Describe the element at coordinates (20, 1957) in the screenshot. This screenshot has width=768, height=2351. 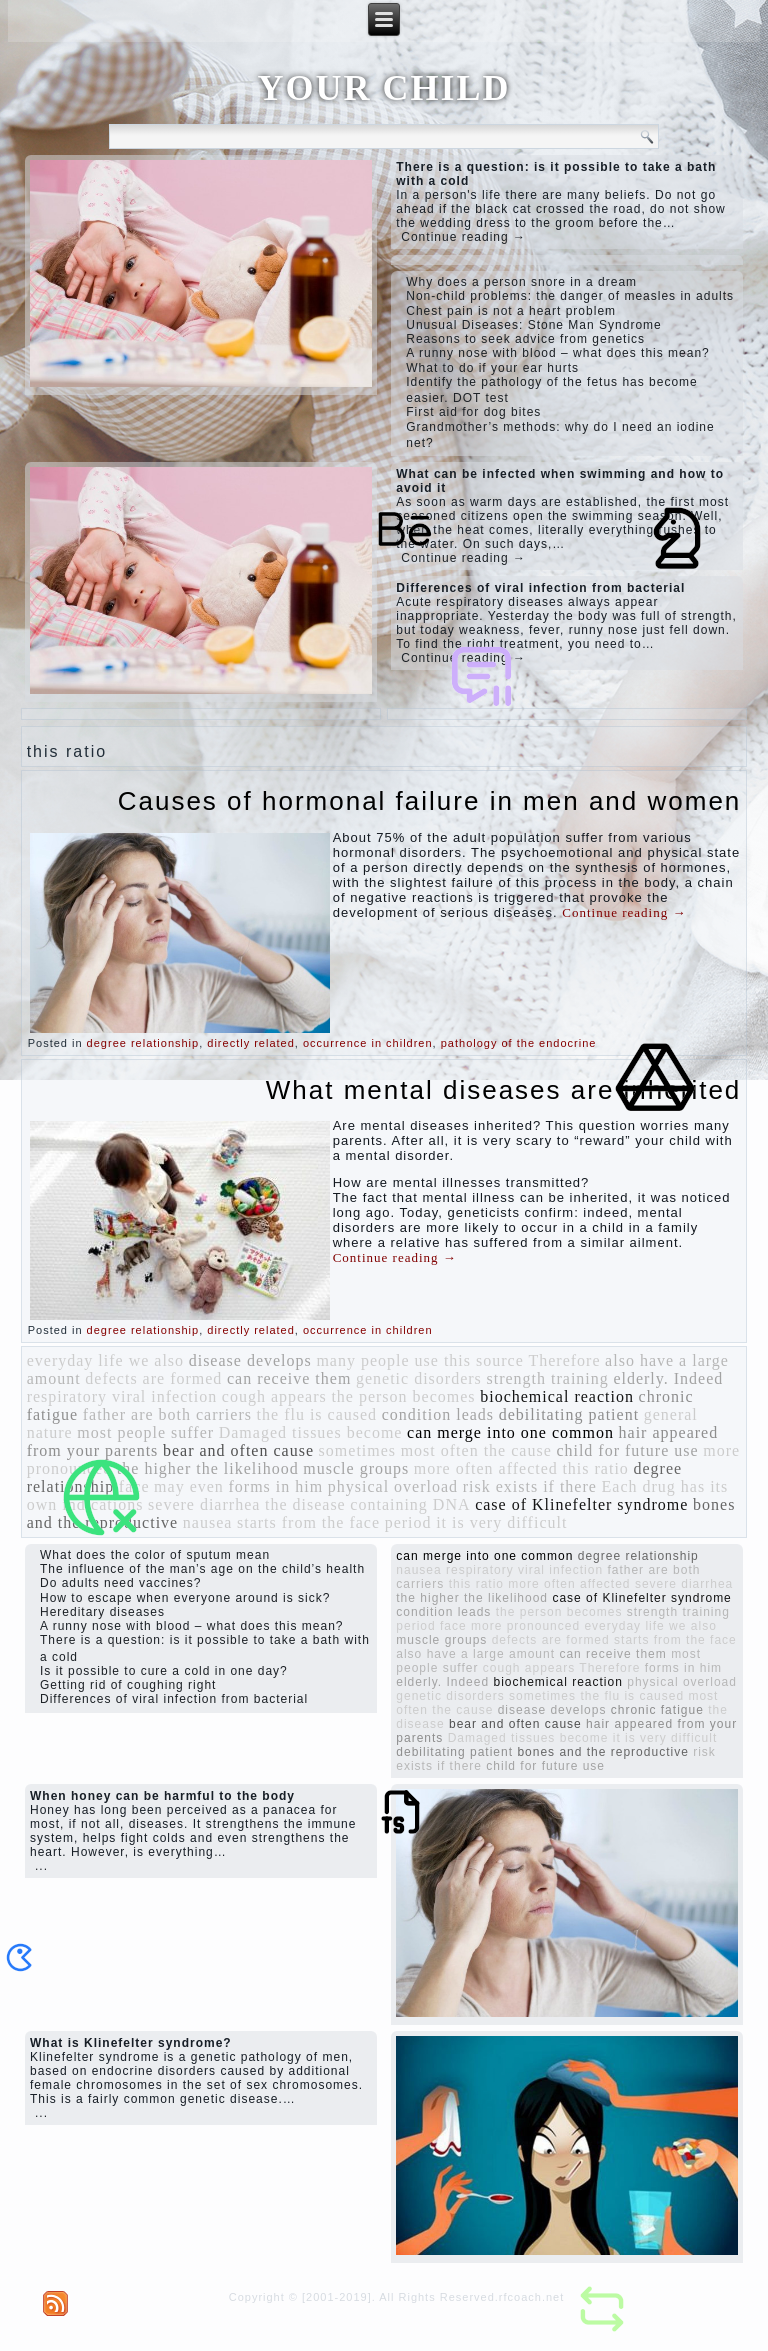
I see `launch a retro-style game or arcade app` at that location.